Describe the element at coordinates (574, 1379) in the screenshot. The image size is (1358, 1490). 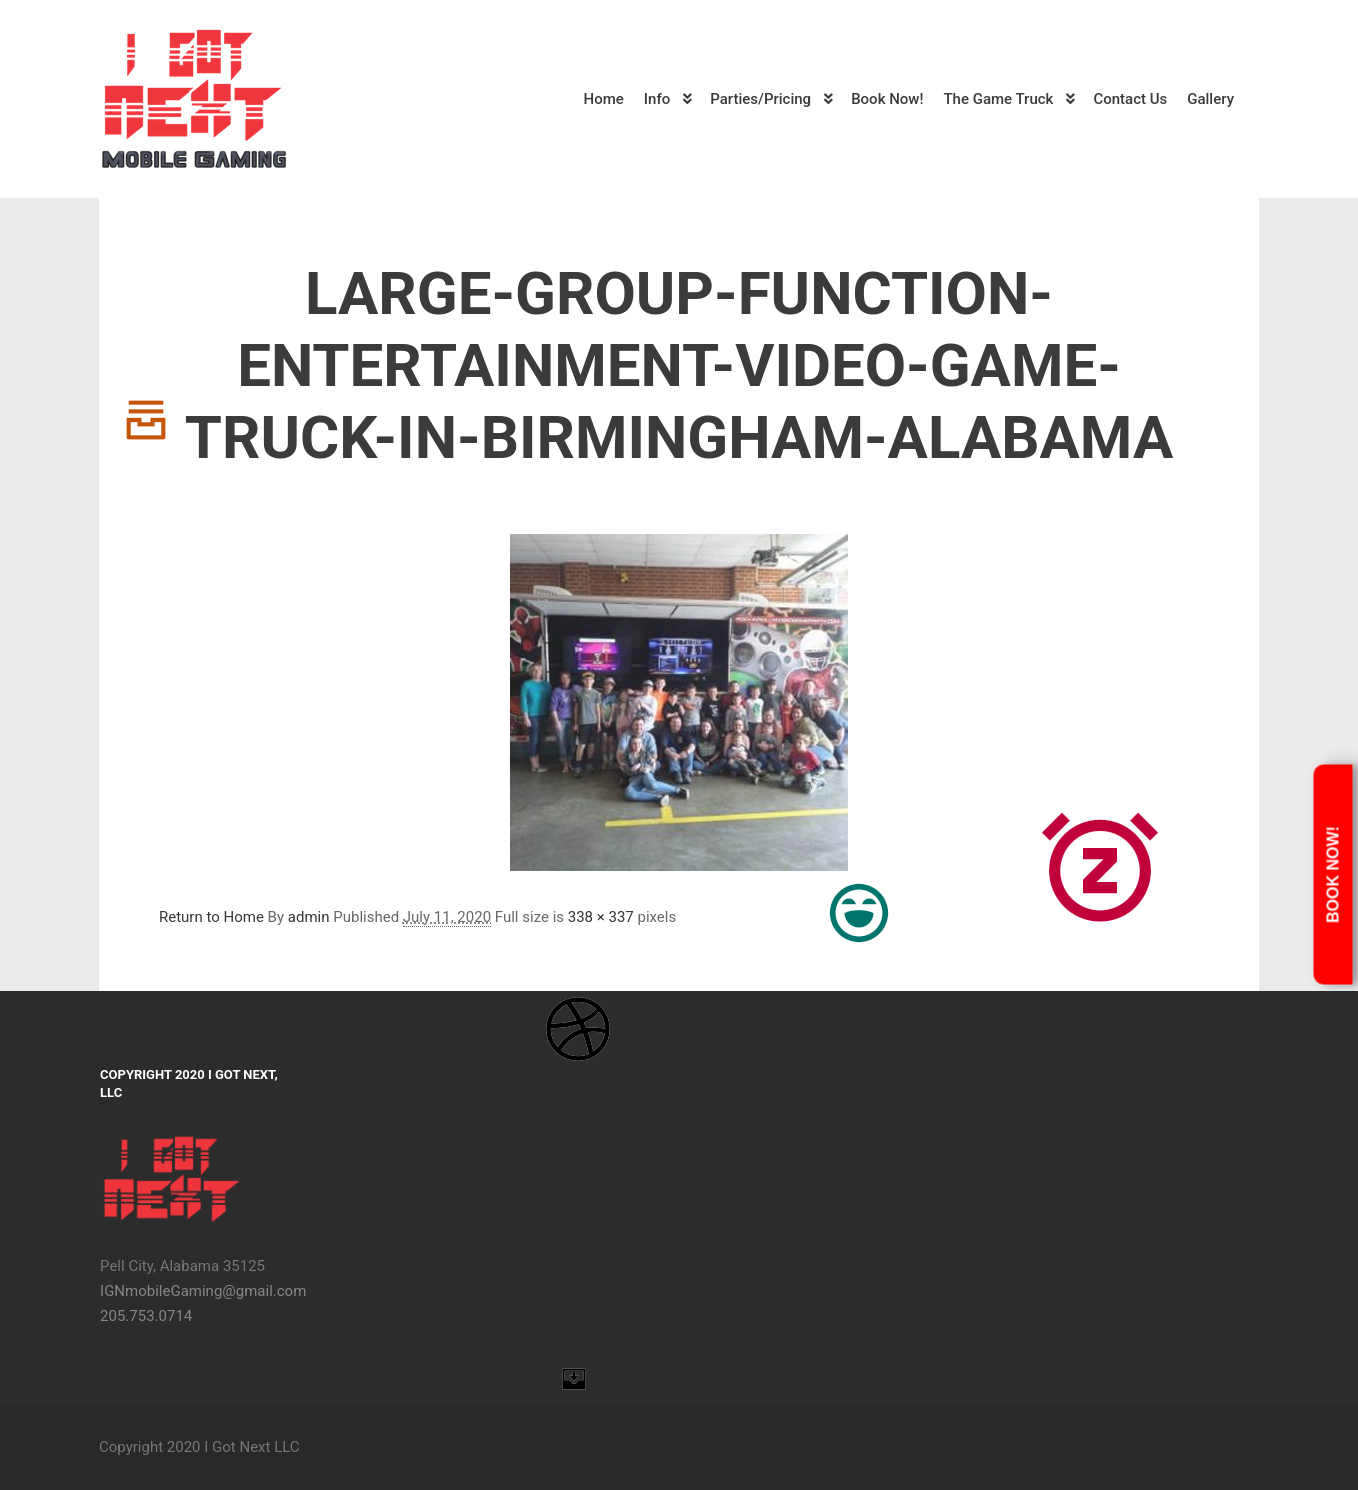
I see `import files or data into the application` at that location.